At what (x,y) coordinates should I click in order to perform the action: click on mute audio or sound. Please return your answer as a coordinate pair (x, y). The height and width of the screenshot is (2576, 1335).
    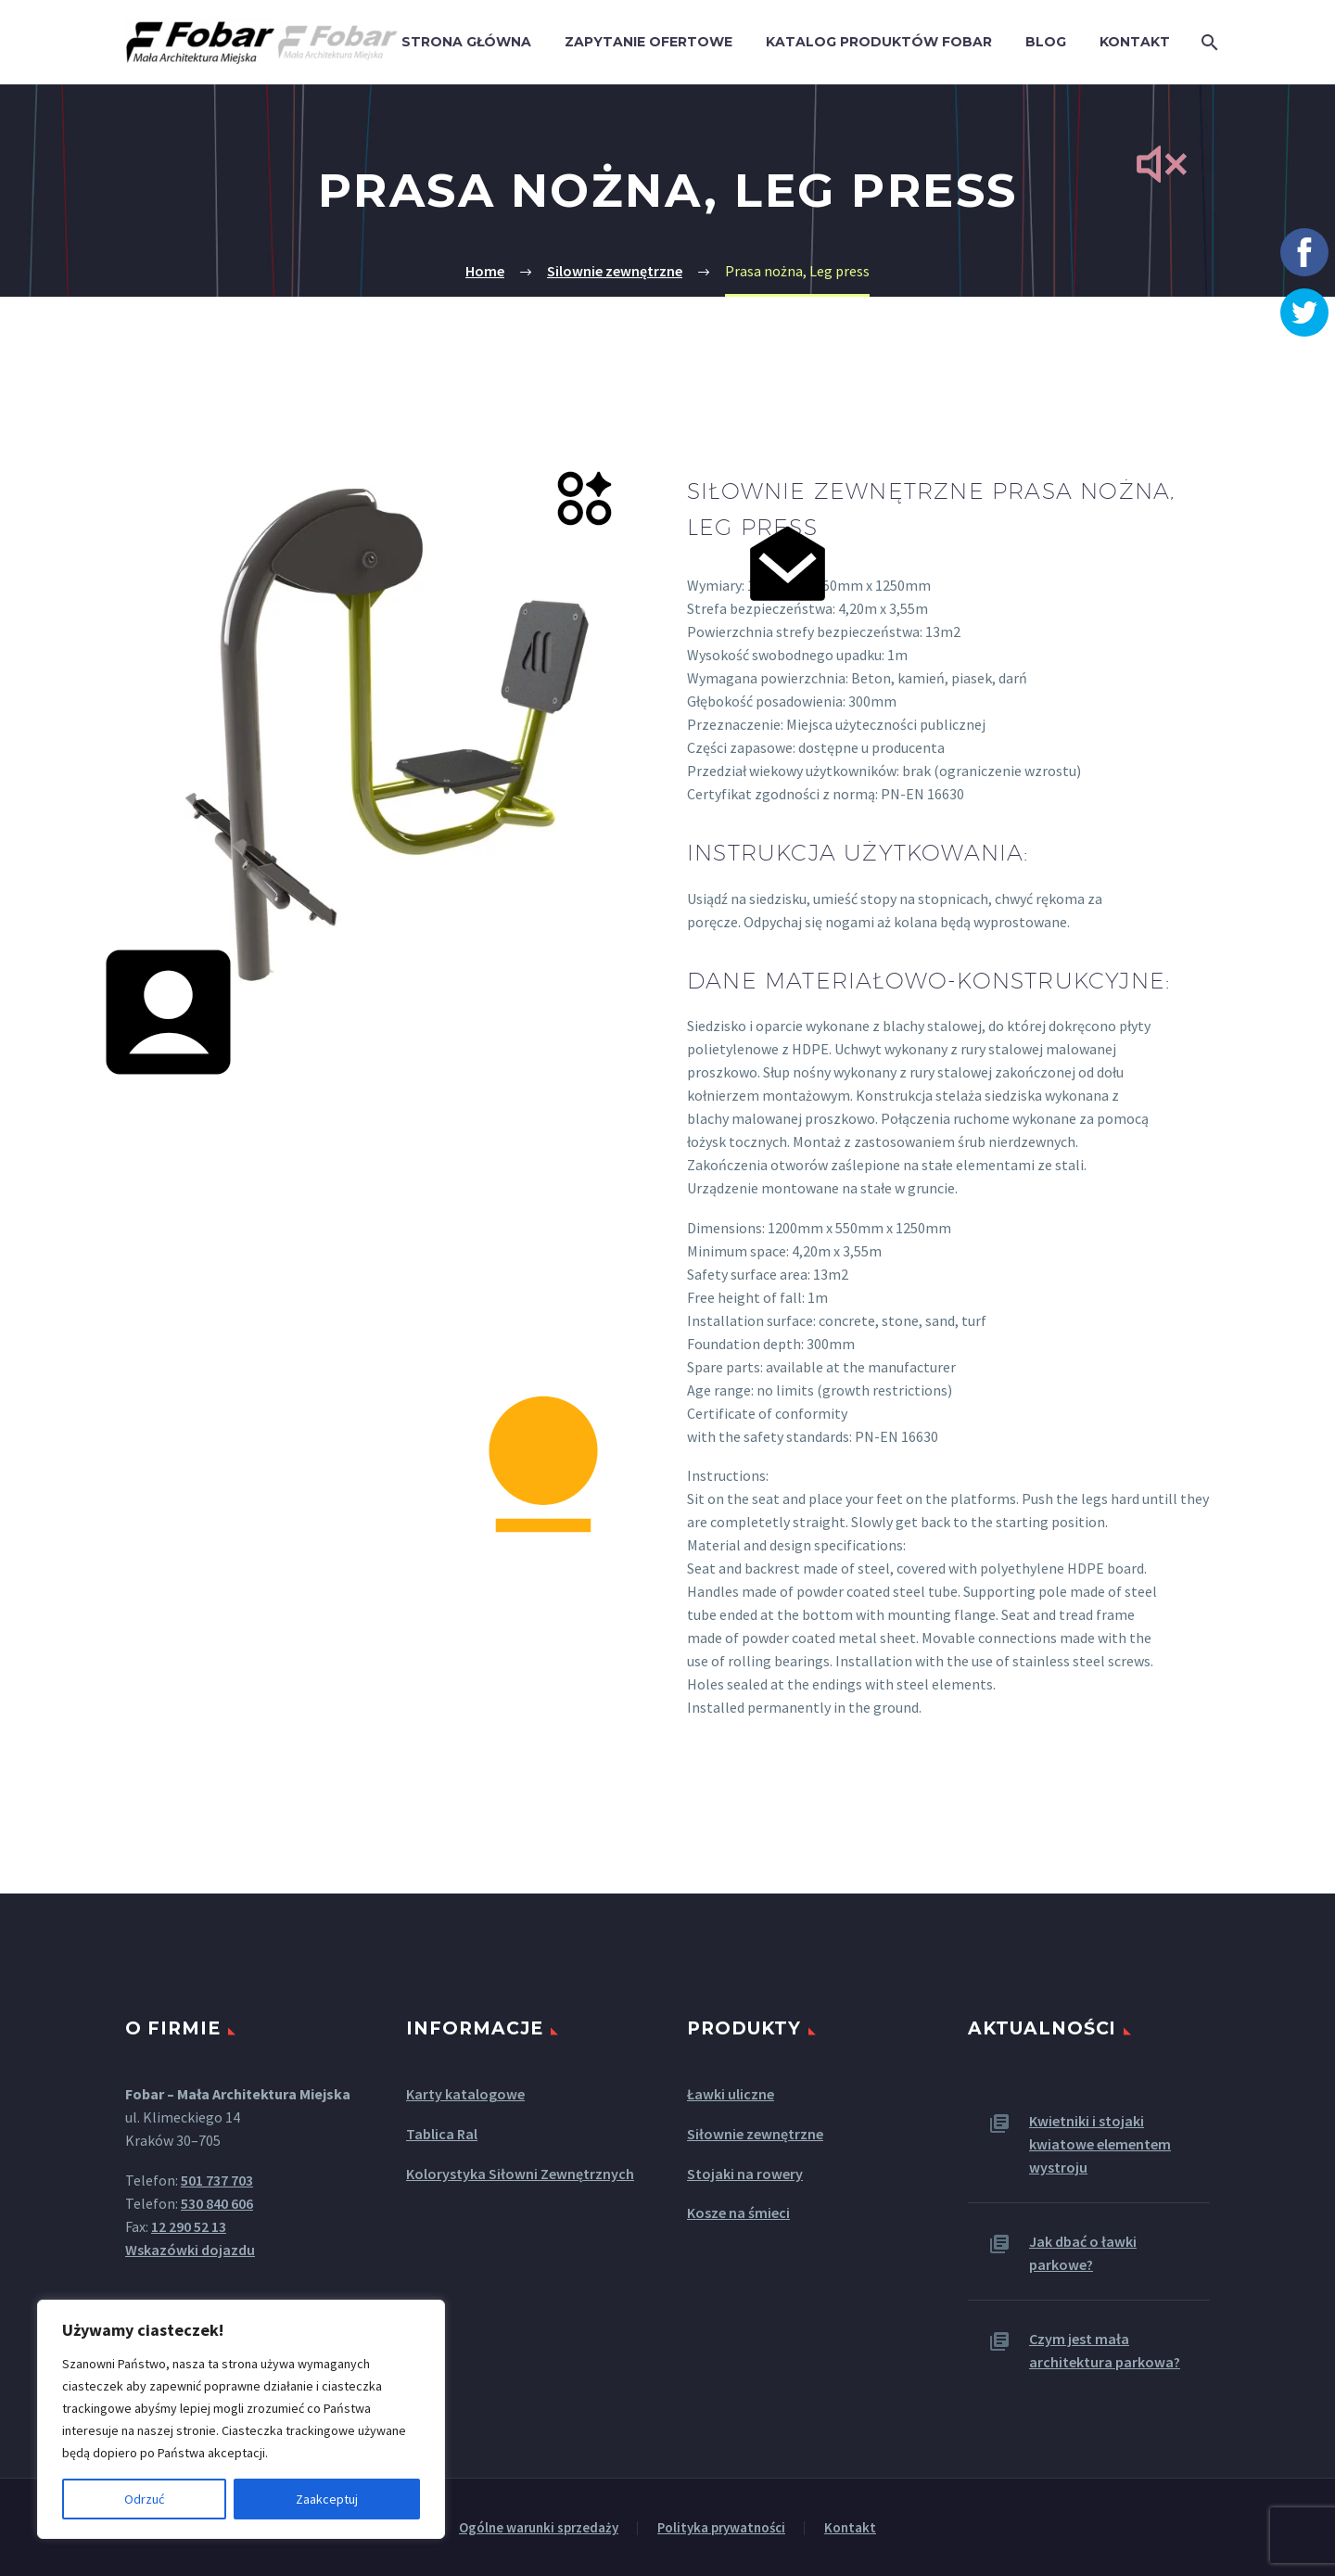
    Looking at the image, I should click on (1161, 164).